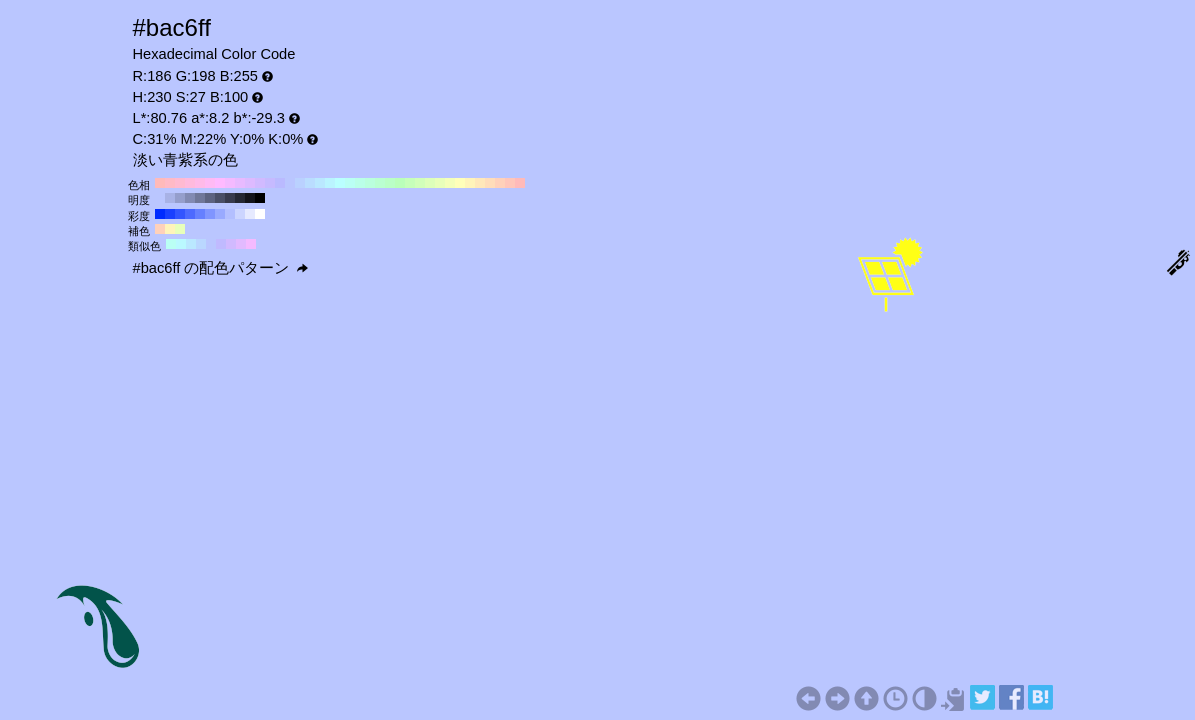  What do you see at coordinates (97, 627) in the screenshot?
I see `indicates a slime or liquid-based ability in a game` at bounding box center [97, 627].